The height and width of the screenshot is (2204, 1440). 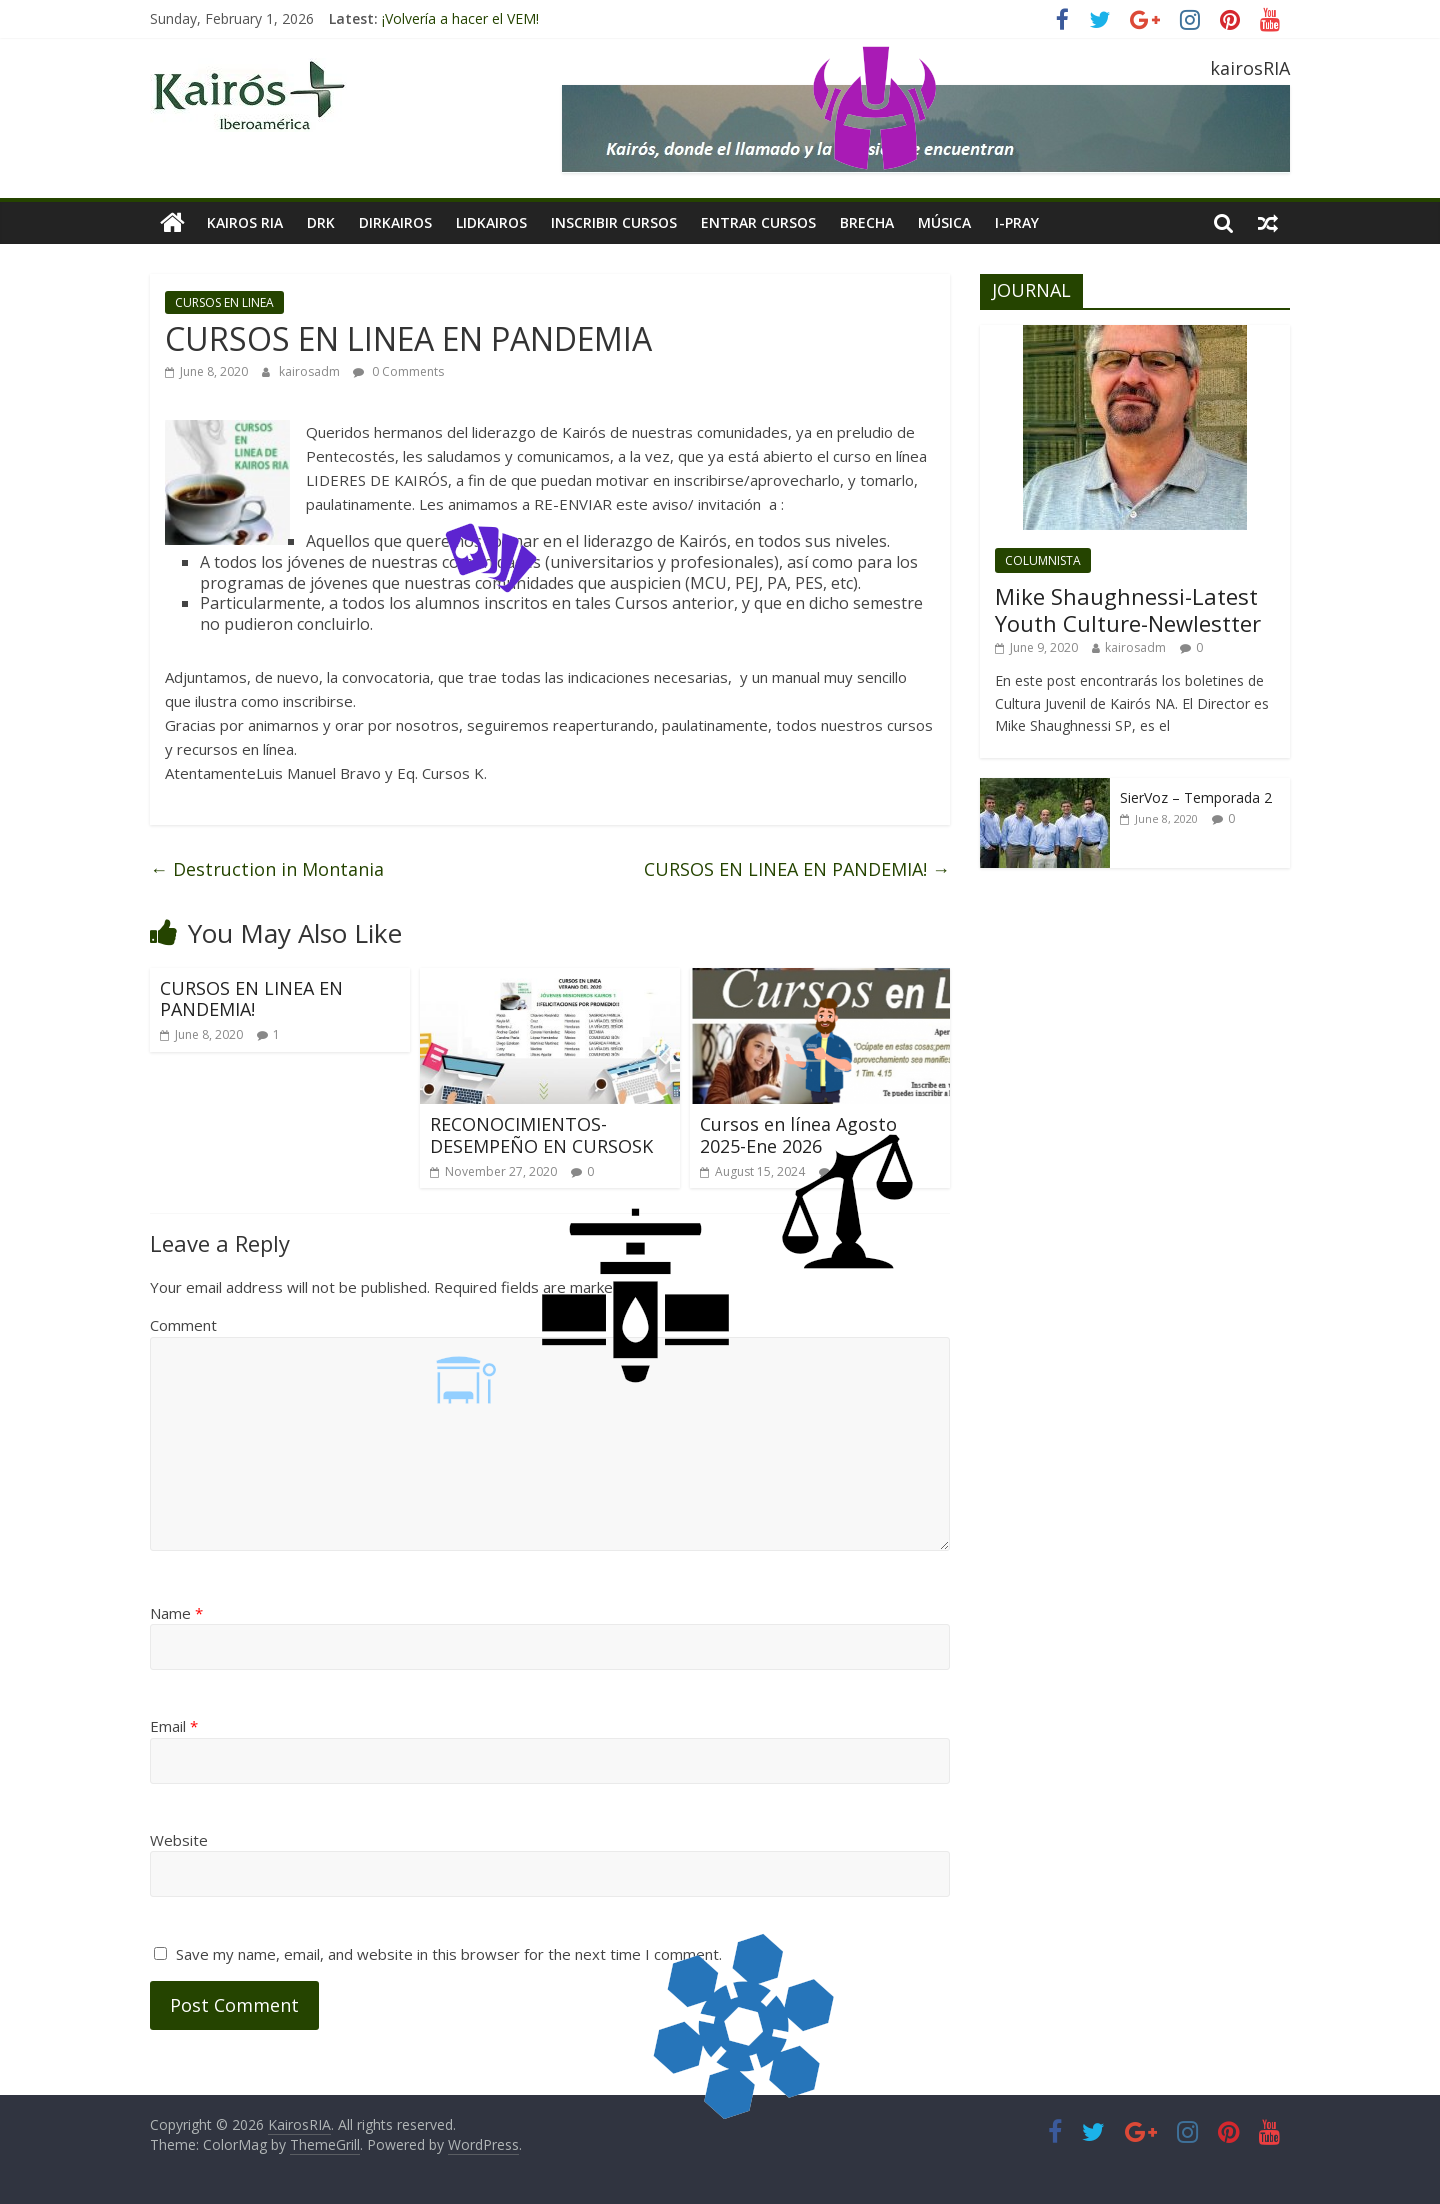 I want to click on activate cooling or air conditioning mode, so click(x=743, y=2027).